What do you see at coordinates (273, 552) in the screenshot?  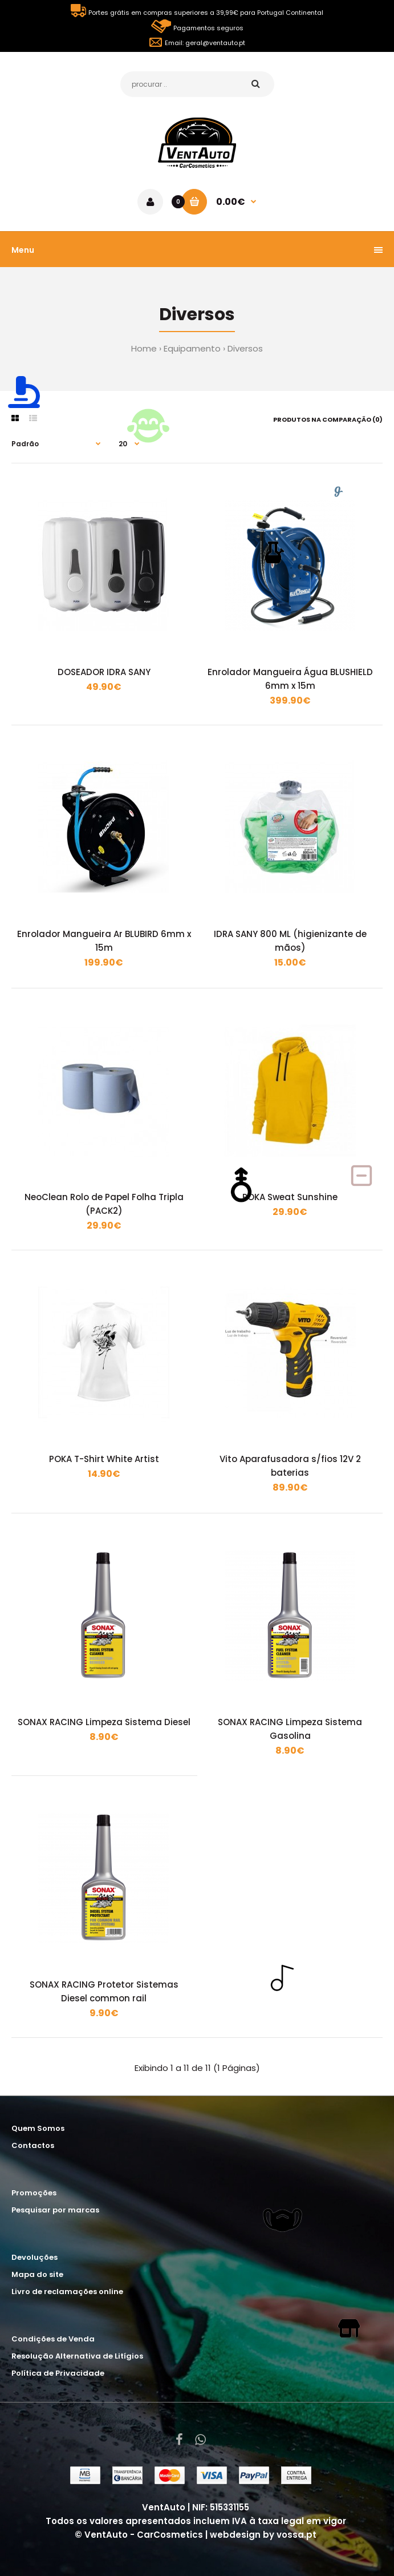 I see `access cannabis or smoking-related content` at bounding box center [273, 552].